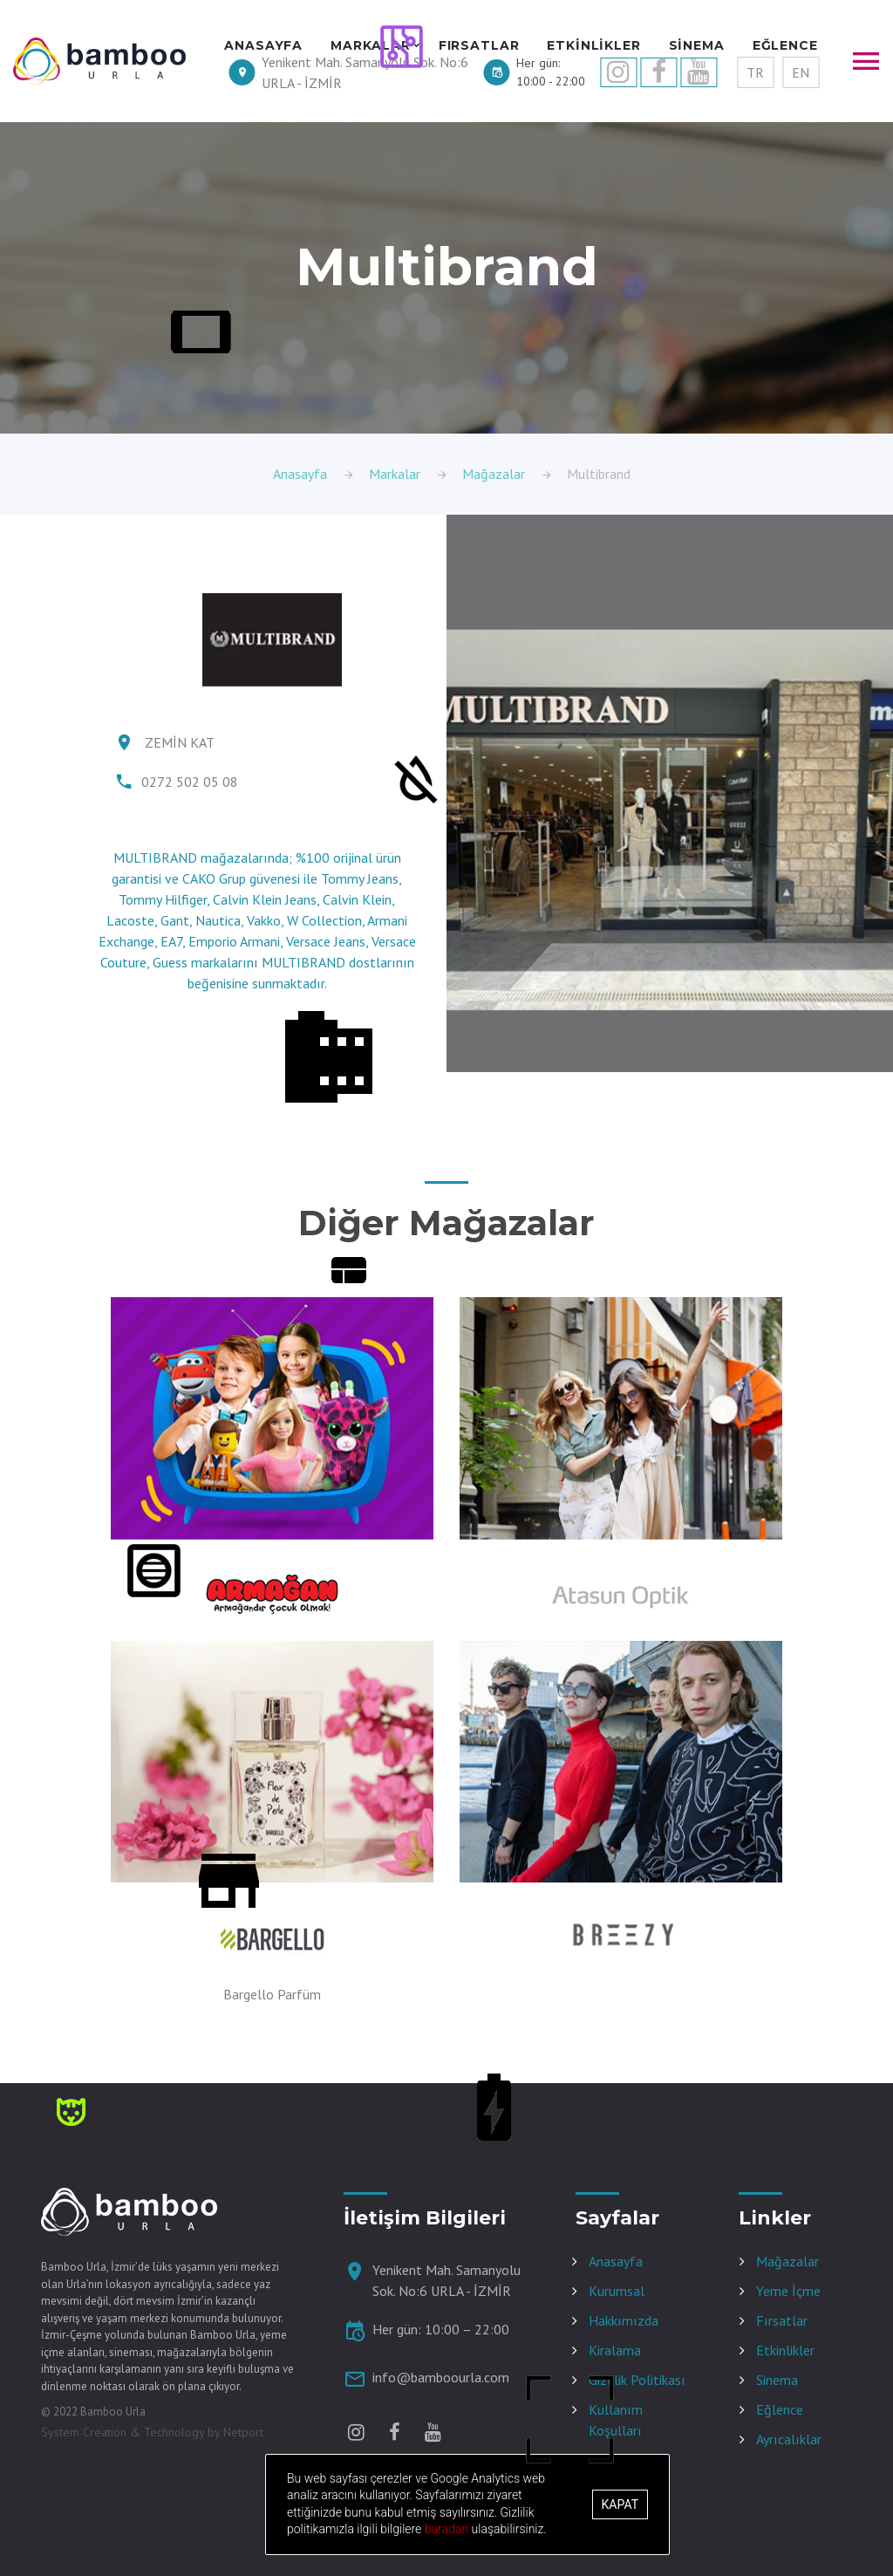 The image size is (893, 2576). What do you see at coordinates (153, 1570) in the screenshot?
I see `access heating and cooling controls` at bounding box center [153, 1570].